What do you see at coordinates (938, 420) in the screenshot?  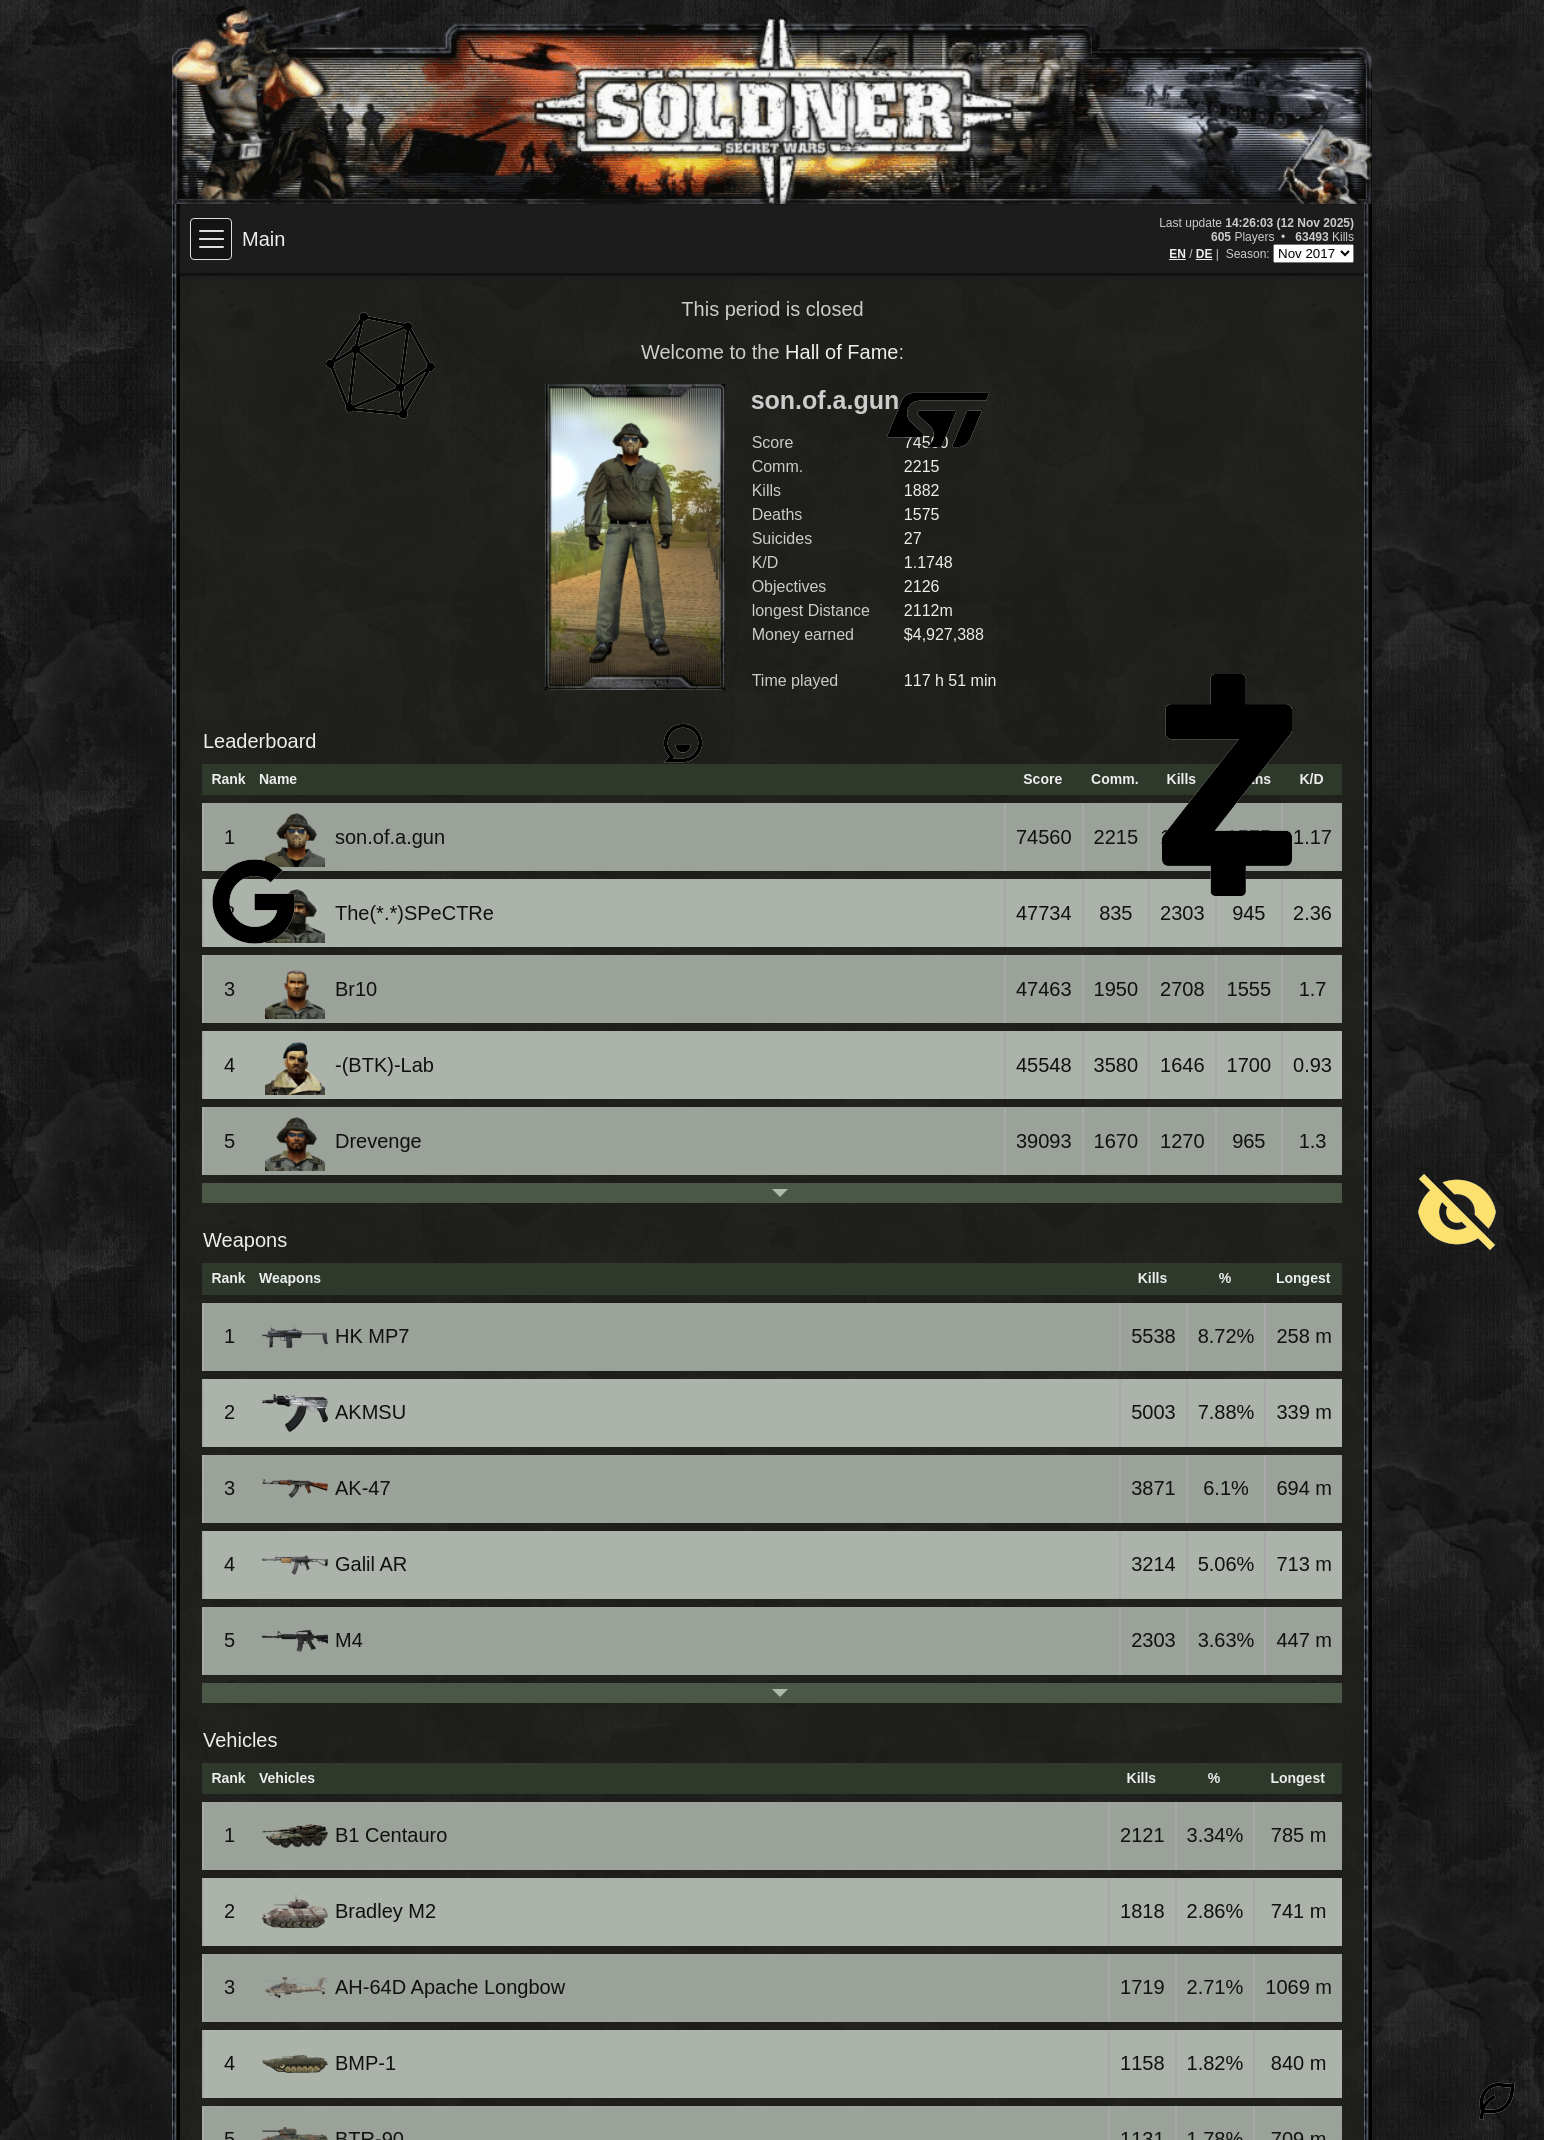 I see `STMicroelectronics company logo` at bounding box center [938, 420].